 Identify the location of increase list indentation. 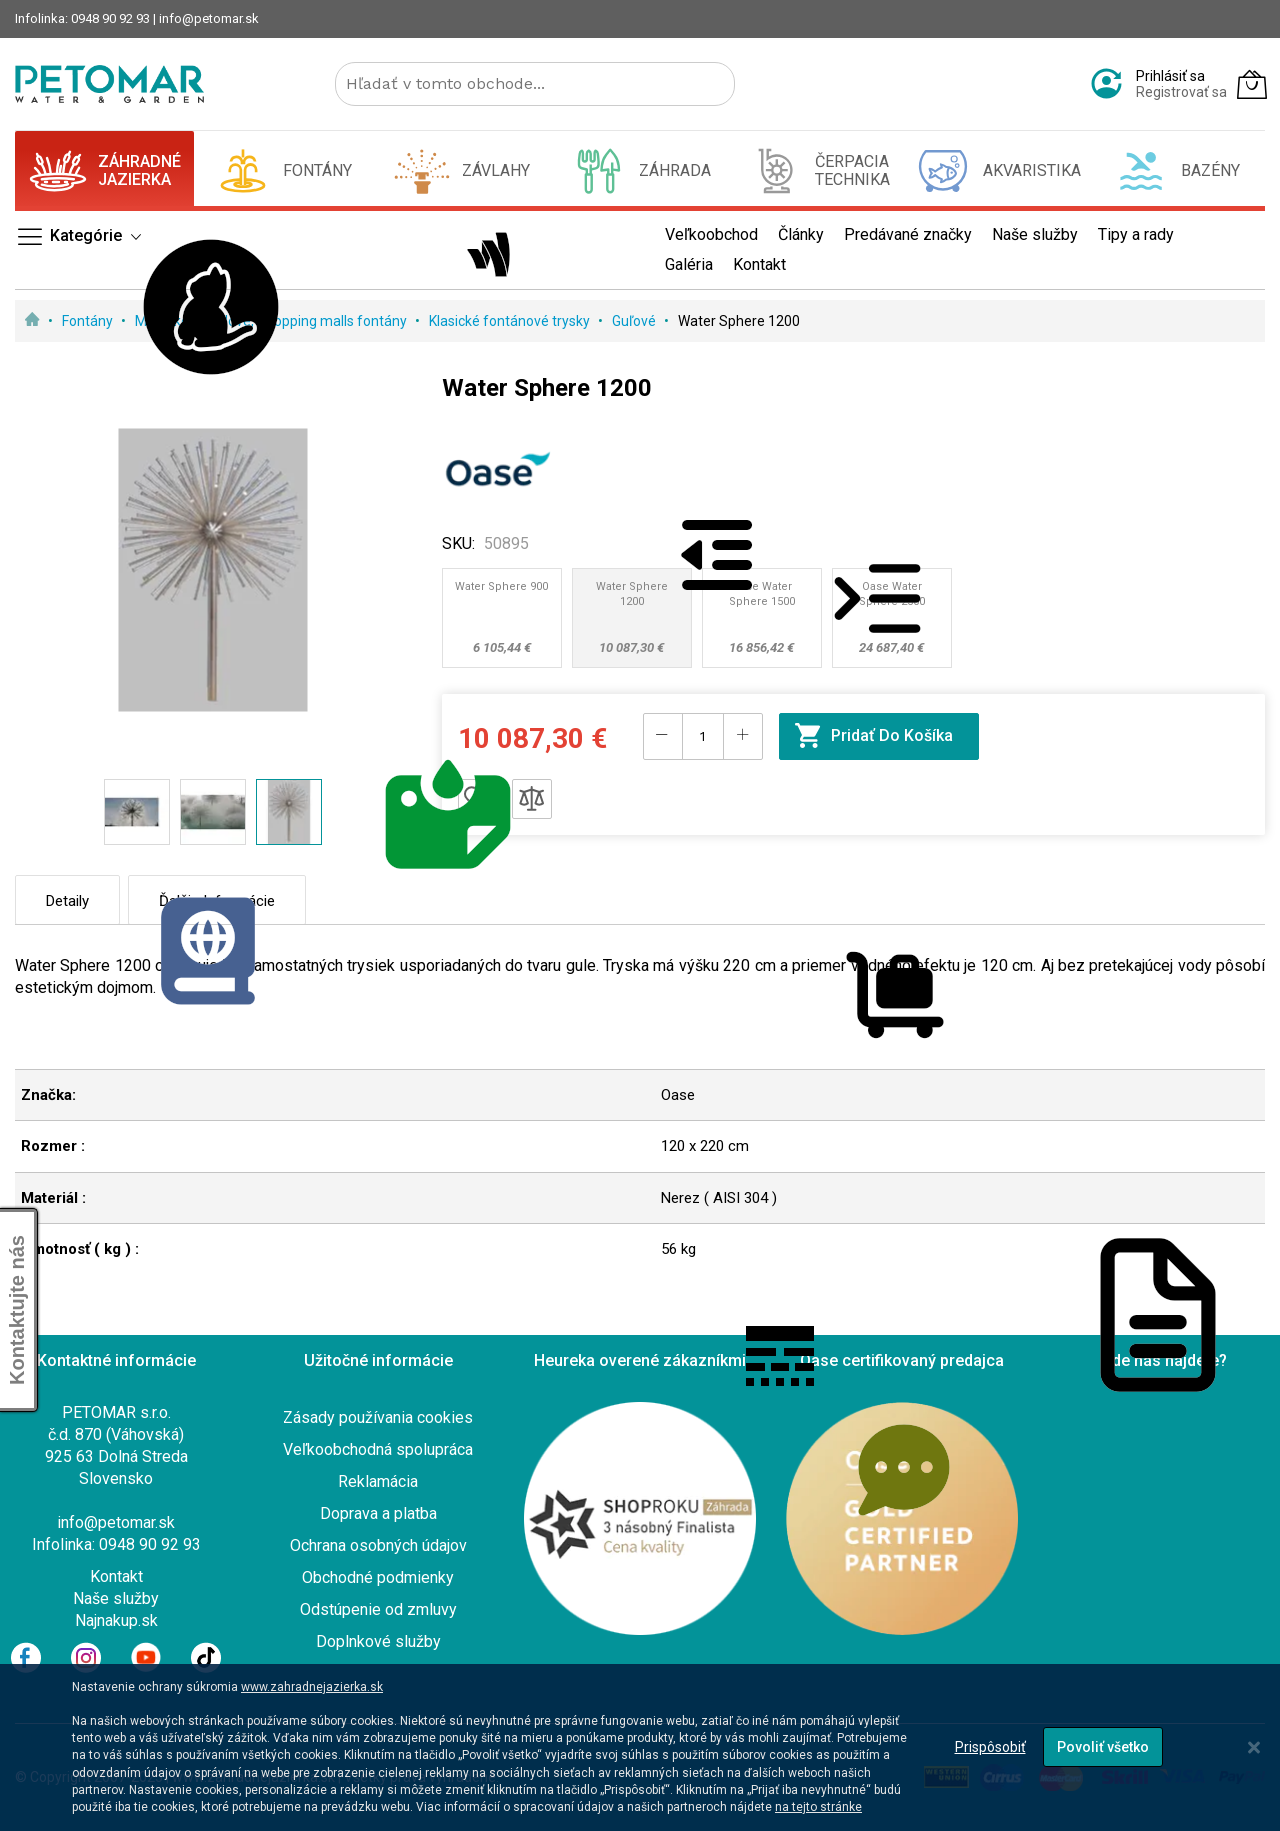
(877, 598).